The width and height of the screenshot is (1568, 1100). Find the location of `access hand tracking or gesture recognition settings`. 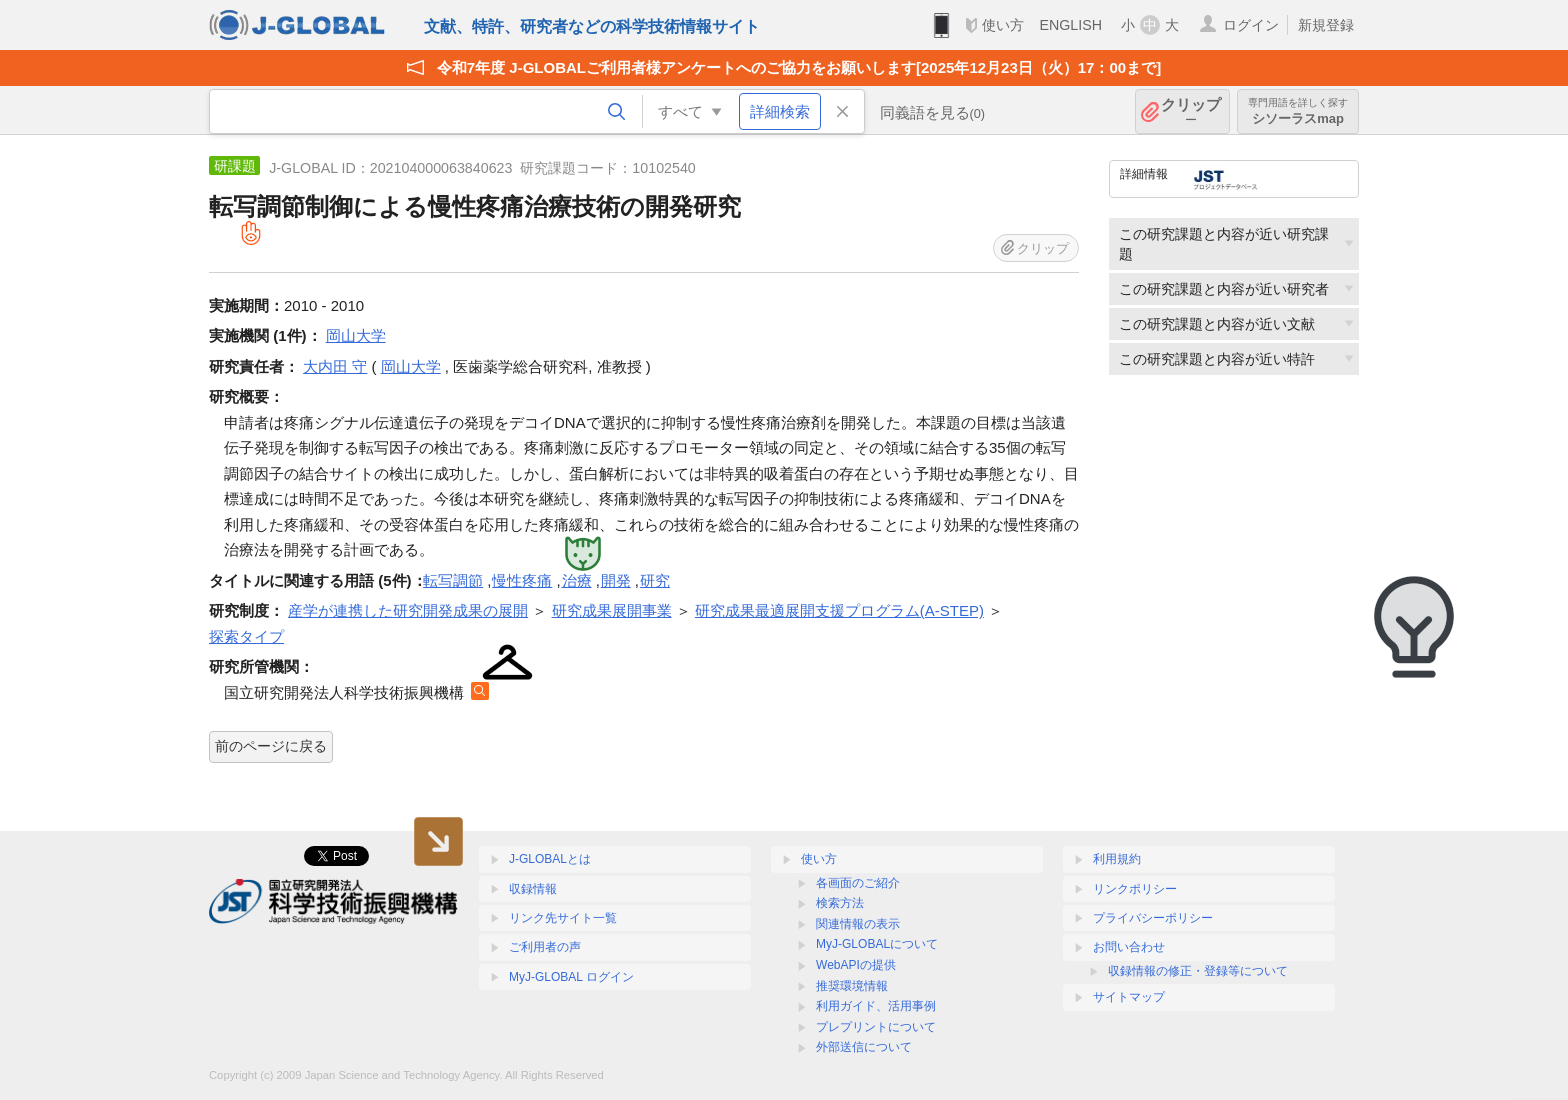

access hand tracking or gesture recognition settings is located at coordinates (251, 233).